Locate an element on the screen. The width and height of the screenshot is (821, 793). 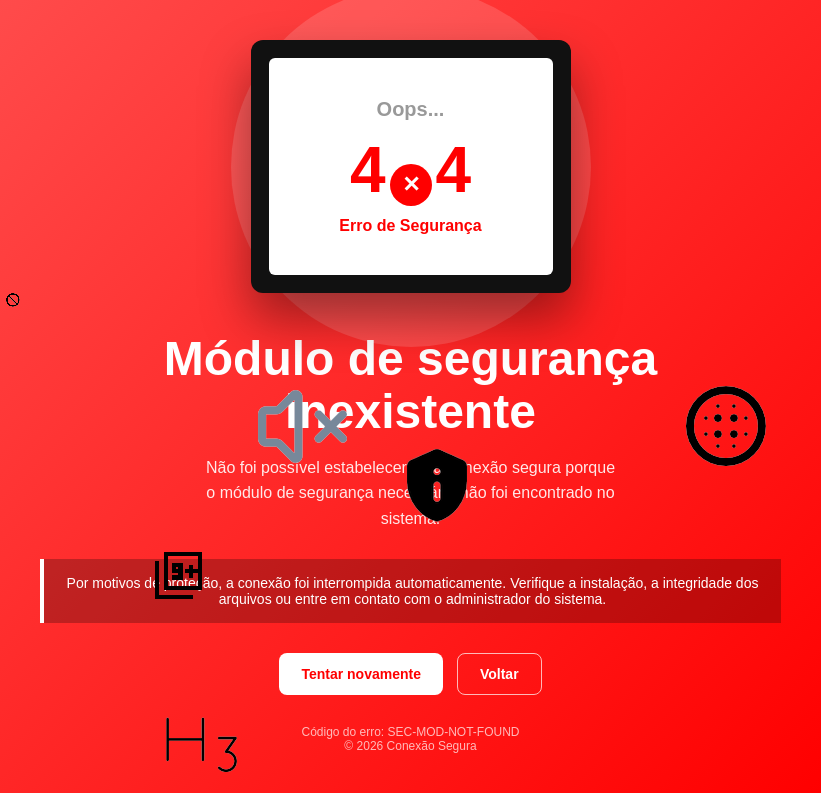
indicates 9 or more items in a stack or collection is located at coordinates (178, 575).